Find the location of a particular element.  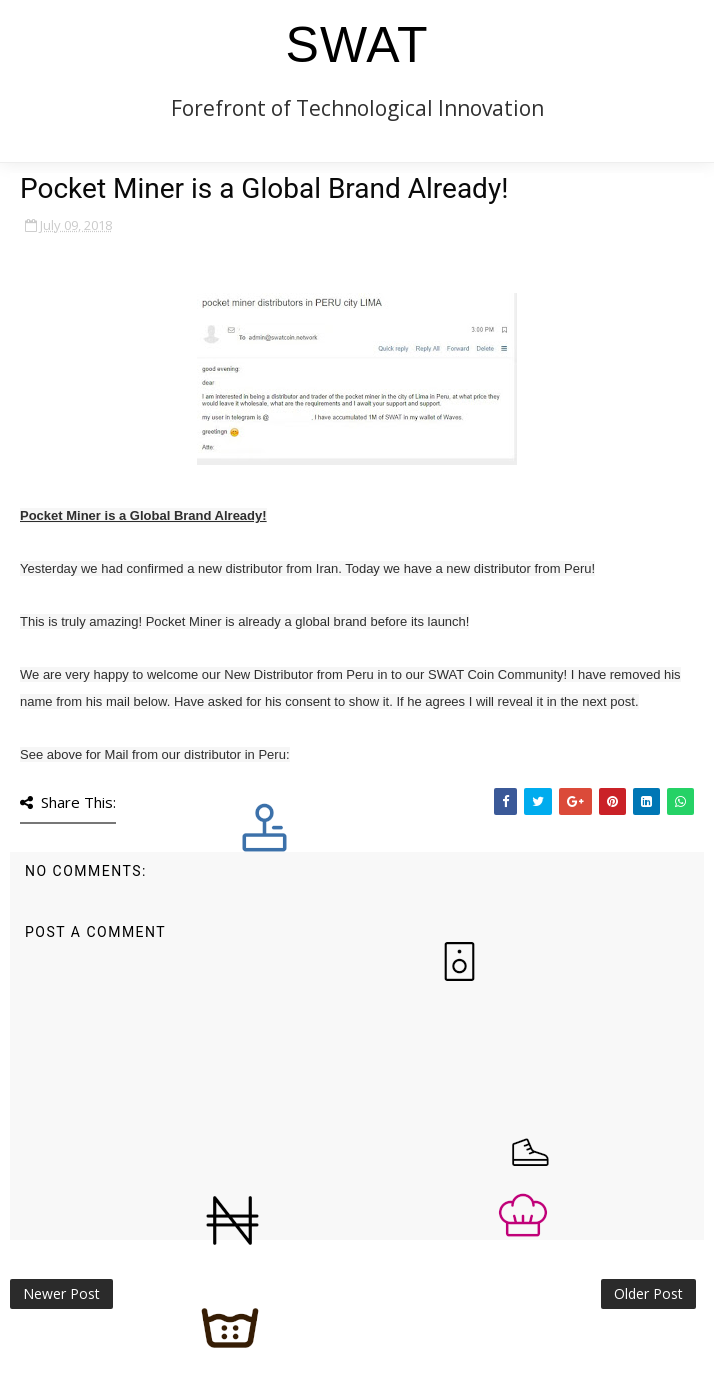

indicates Nigerian naira currency is located at coordinates (232, 1220).